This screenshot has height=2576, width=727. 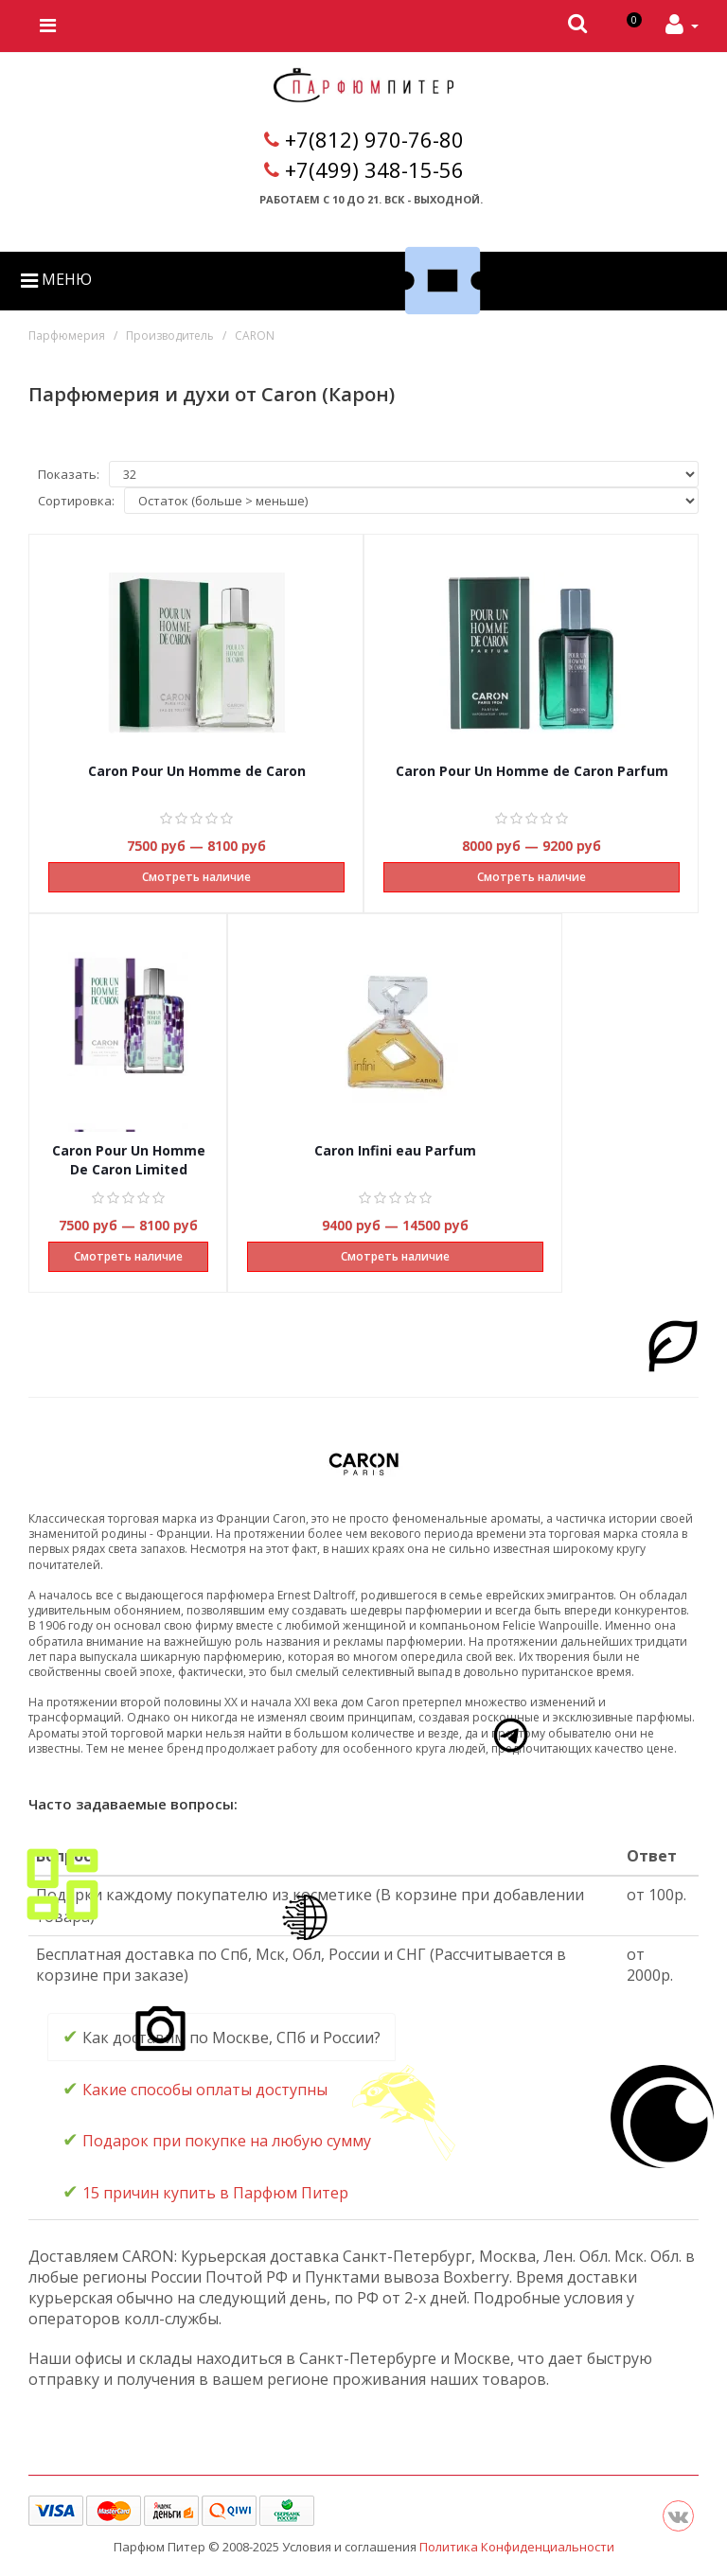 I want to click on open Telegram messaging app, so click(x=510, y=1735).